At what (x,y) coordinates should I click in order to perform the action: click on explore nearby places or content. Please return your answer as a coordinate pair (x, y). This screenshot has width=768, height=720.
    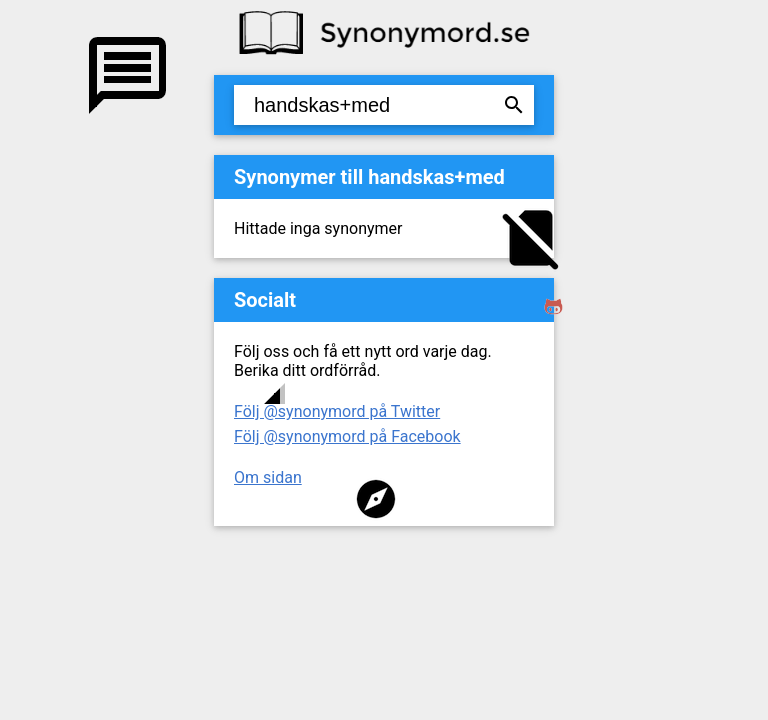
    Looking at the image, I should click on (376, 499).